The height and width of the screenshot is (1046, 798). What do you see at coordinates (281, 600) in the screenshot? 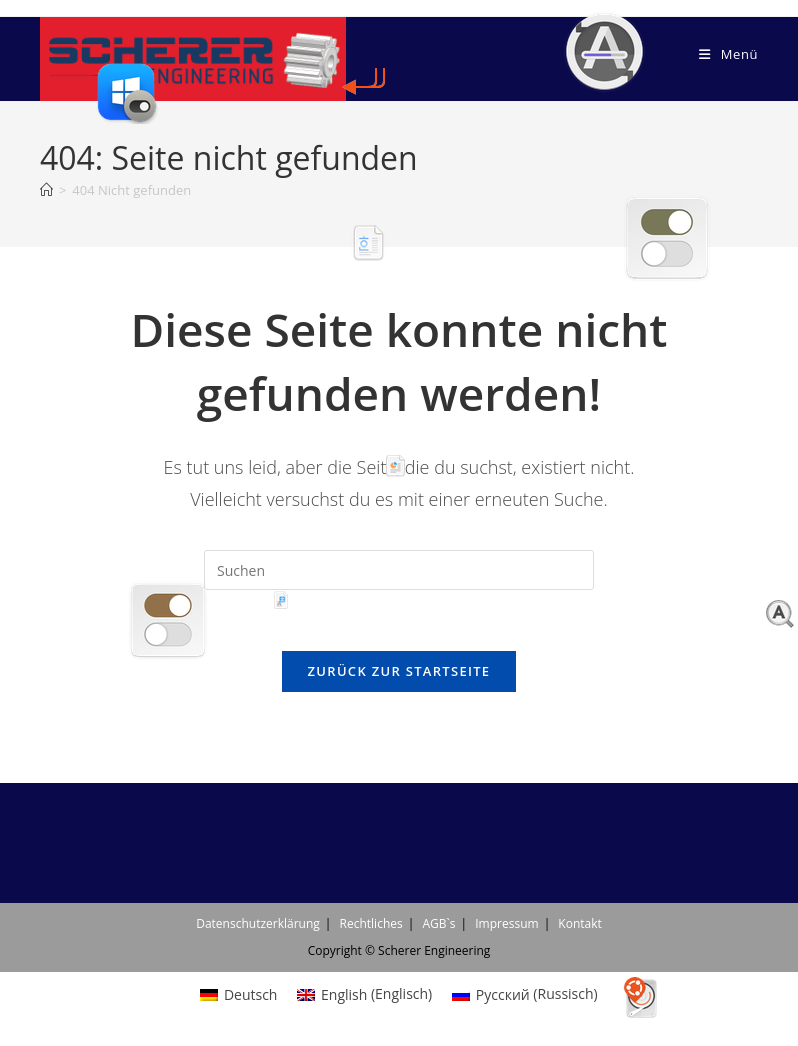
I see `a gettext translation file for software localization` at bounding box center [281, 600].